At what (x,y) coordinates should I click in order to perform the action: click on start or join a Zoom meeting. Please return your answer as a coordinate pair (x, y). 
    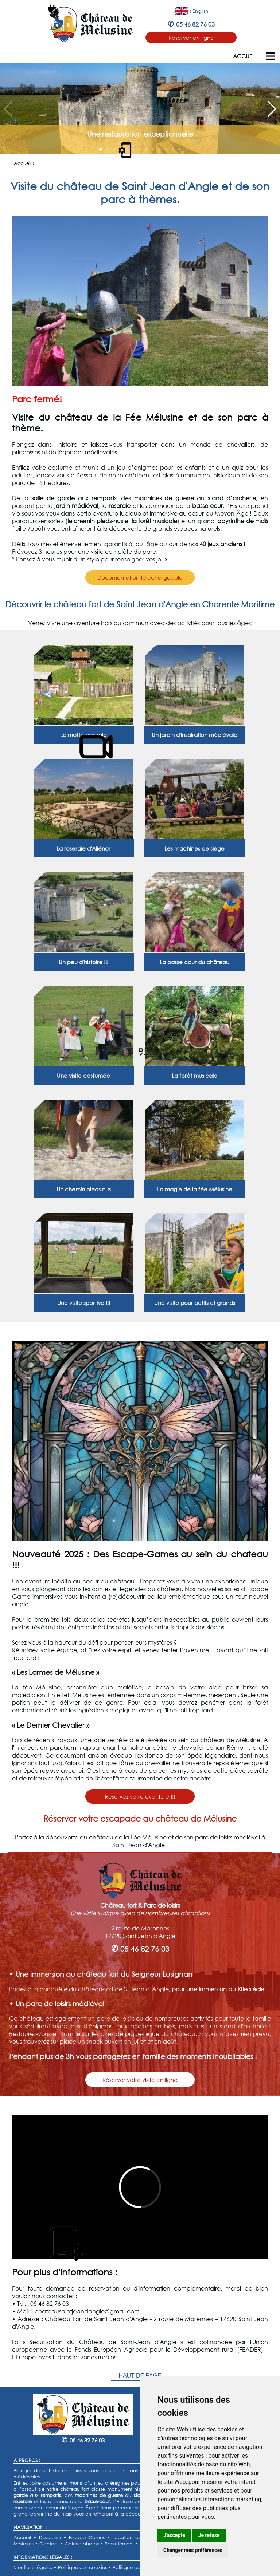
    Looking at the image, I should click on (96, 747).